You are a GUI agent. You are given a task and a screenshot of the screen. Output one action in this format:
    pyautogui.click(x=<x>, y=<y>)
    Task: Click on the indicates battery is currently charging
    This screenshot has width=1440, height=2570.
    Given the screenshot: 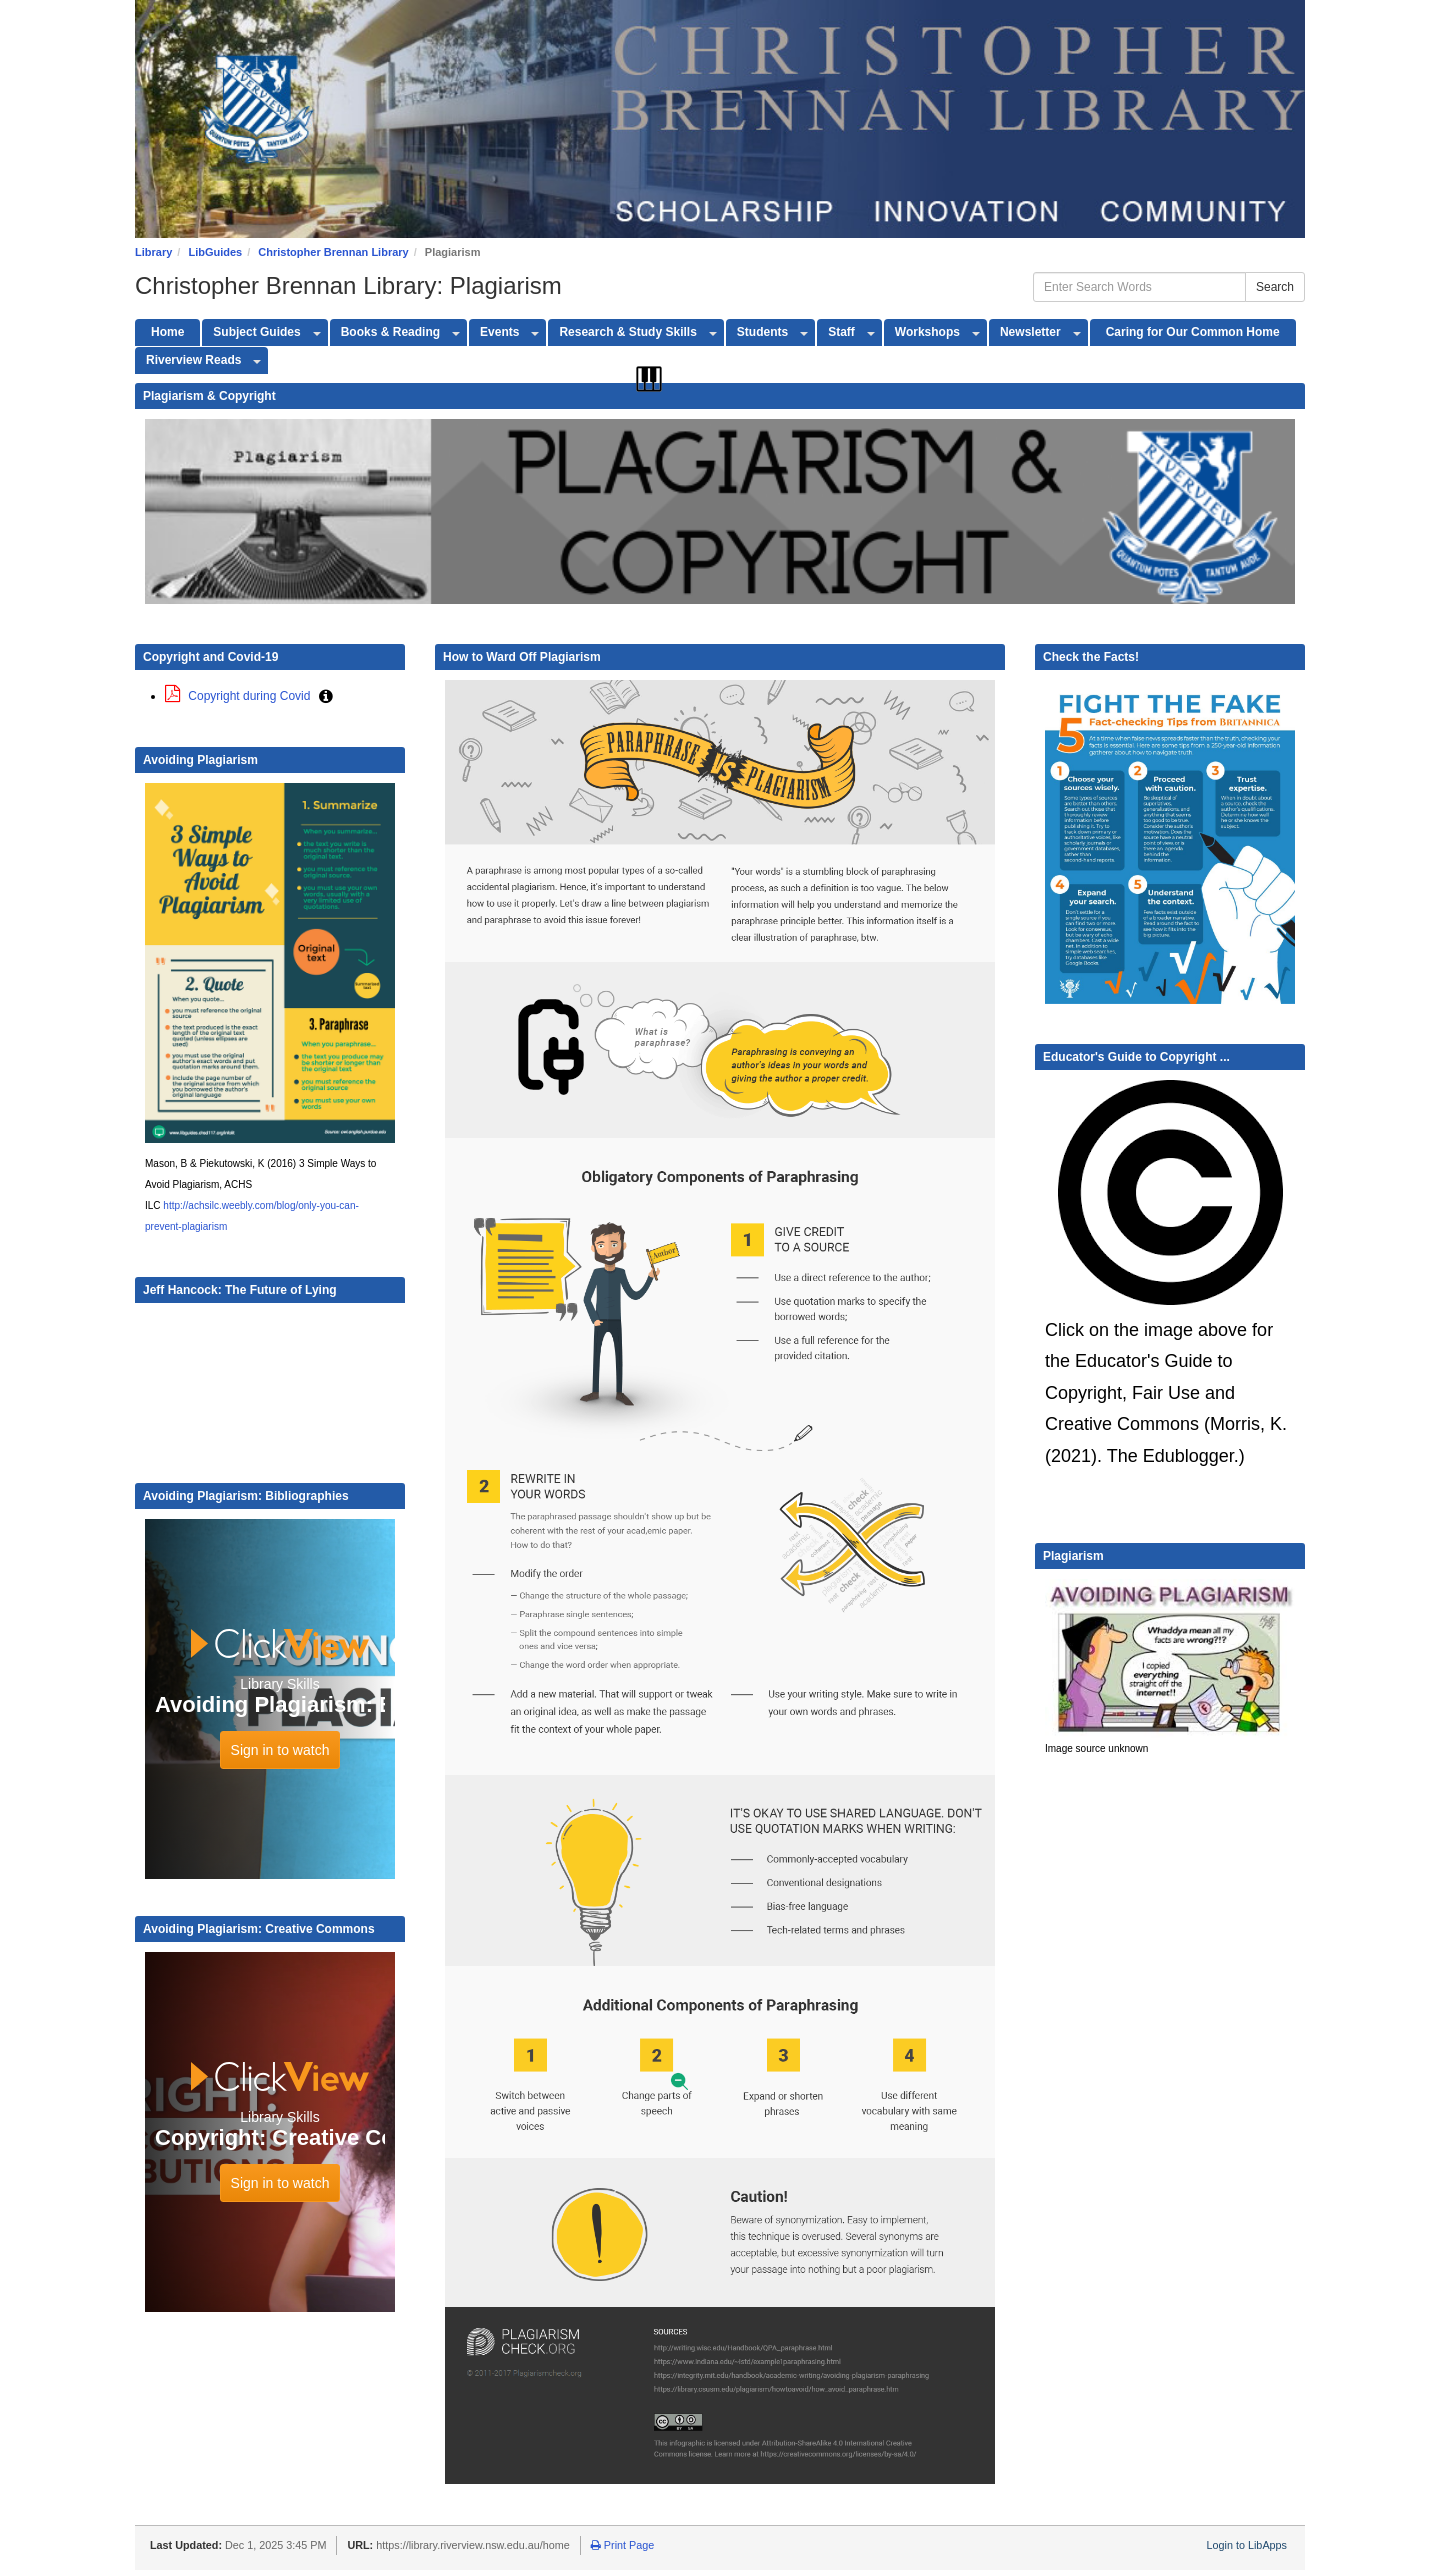 What is the action you would take?
    pyautogui.click(x=548, y=1044)
    